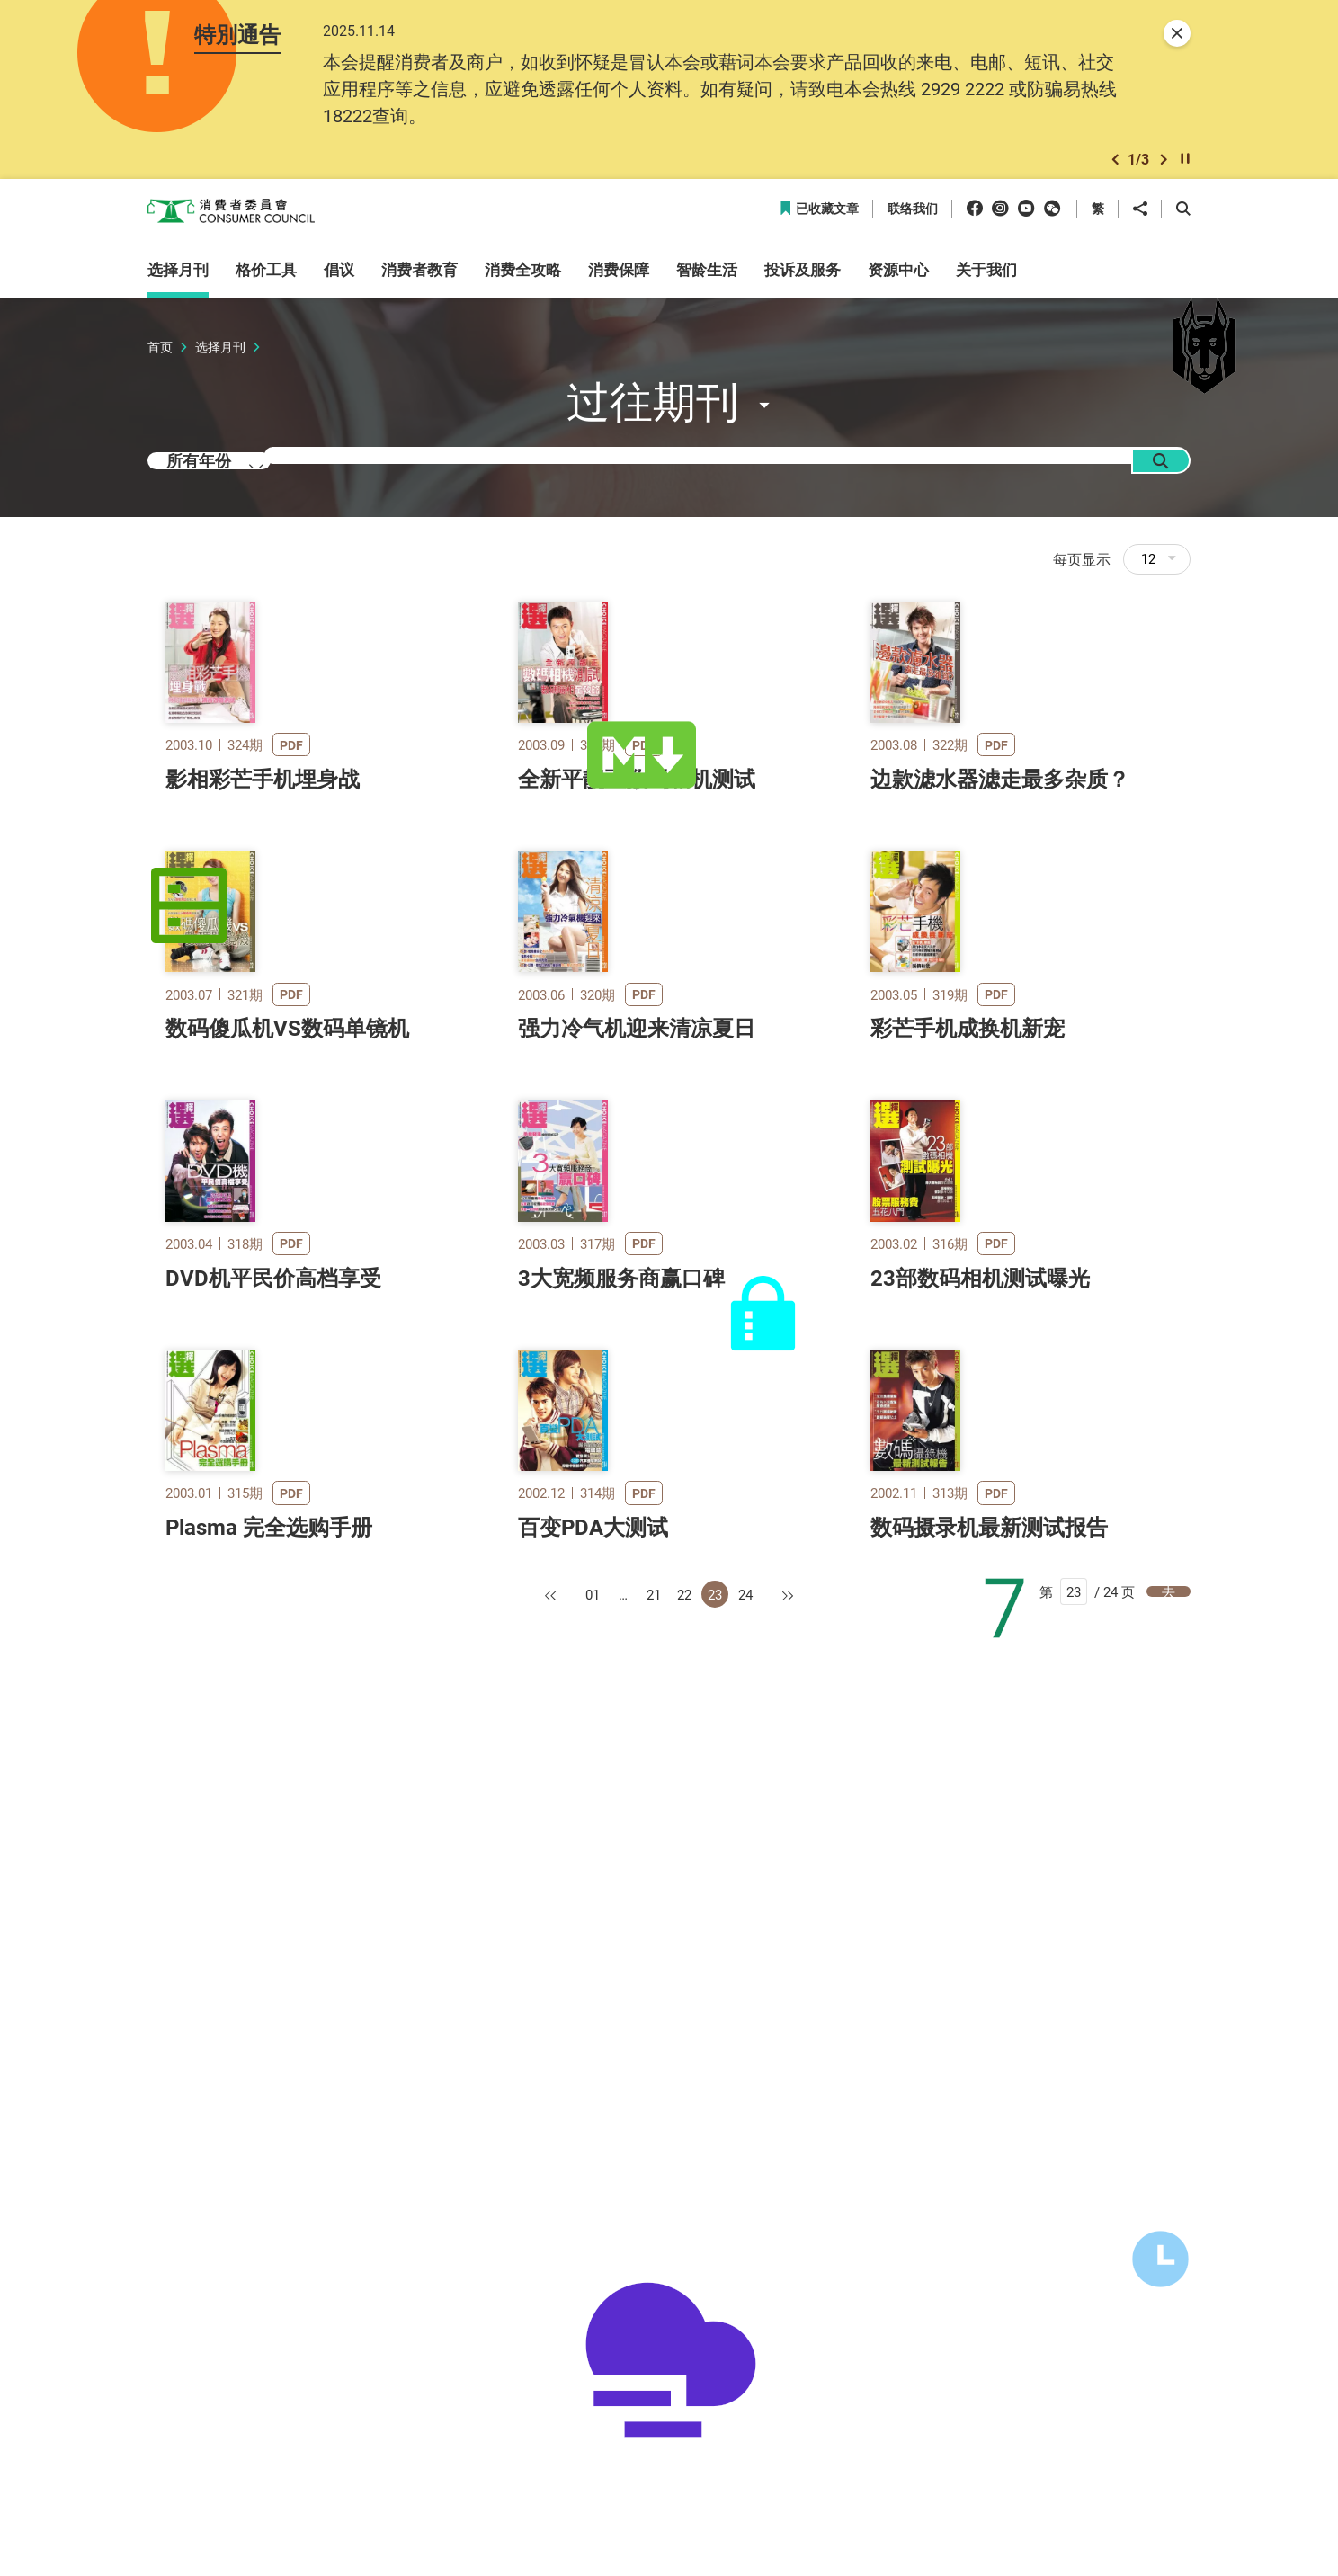  I want to click on view current time or clock, so click(1160, 2259).